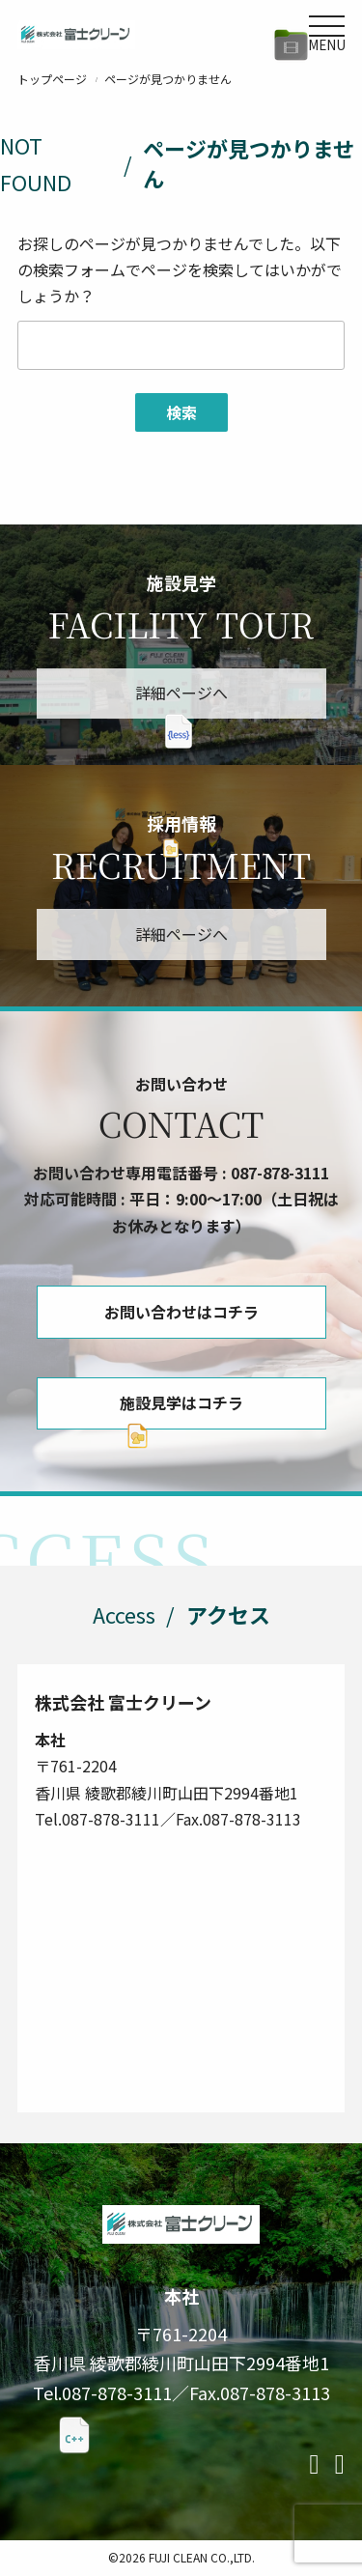  I want to click on open your videos folder, so click(291, 44).